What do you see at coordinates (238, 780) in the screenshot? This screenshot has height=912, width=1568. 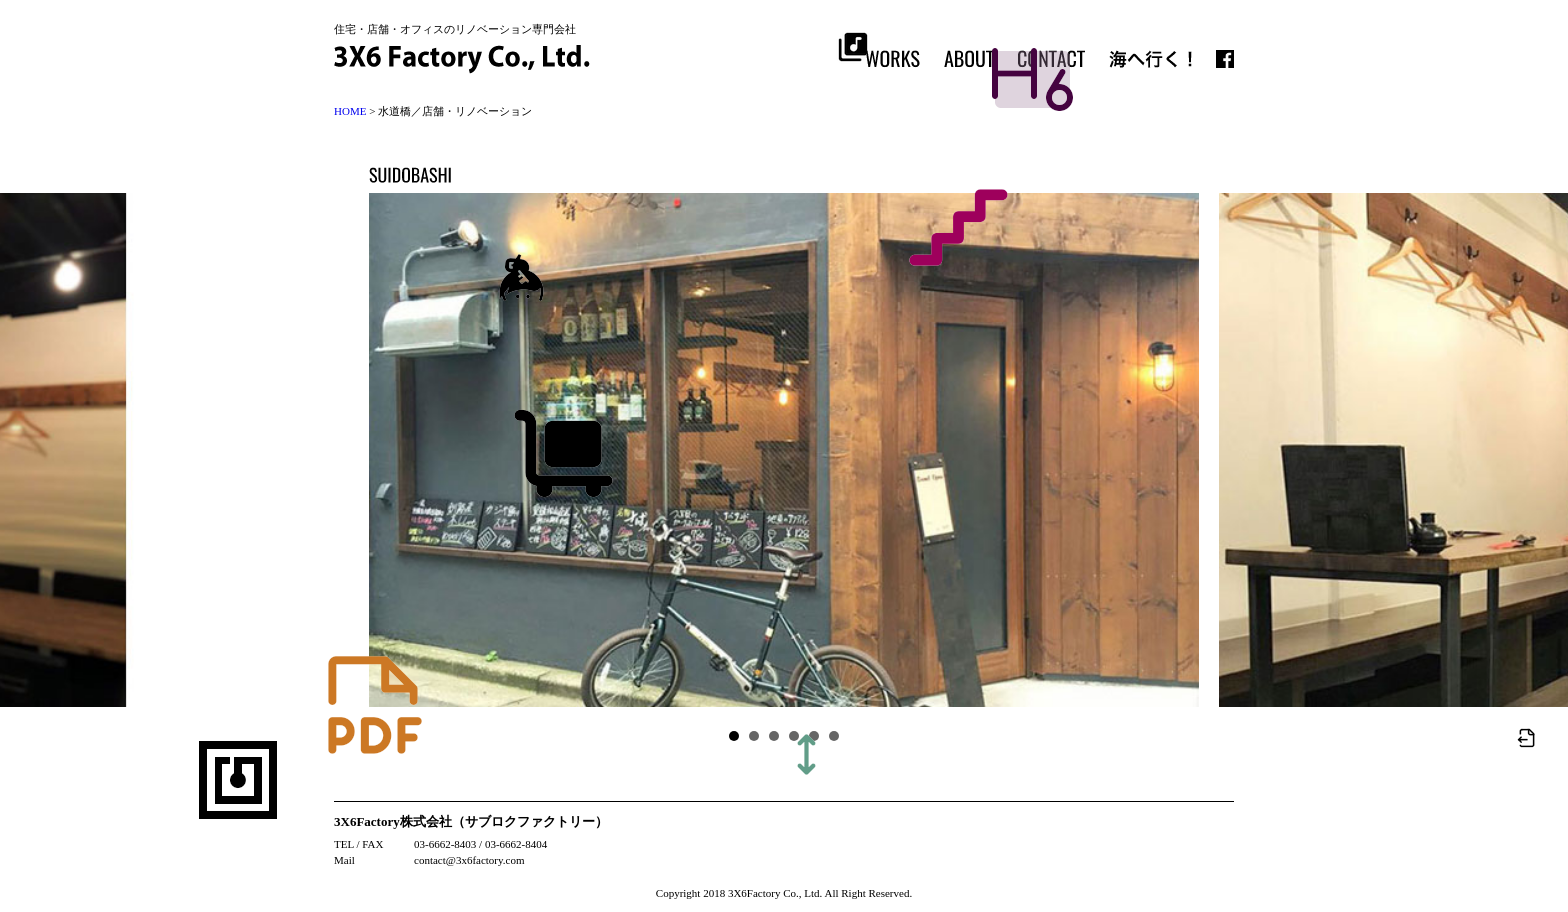 I see `tap to enable nfc connectivity` at bounding box center [238, 780].